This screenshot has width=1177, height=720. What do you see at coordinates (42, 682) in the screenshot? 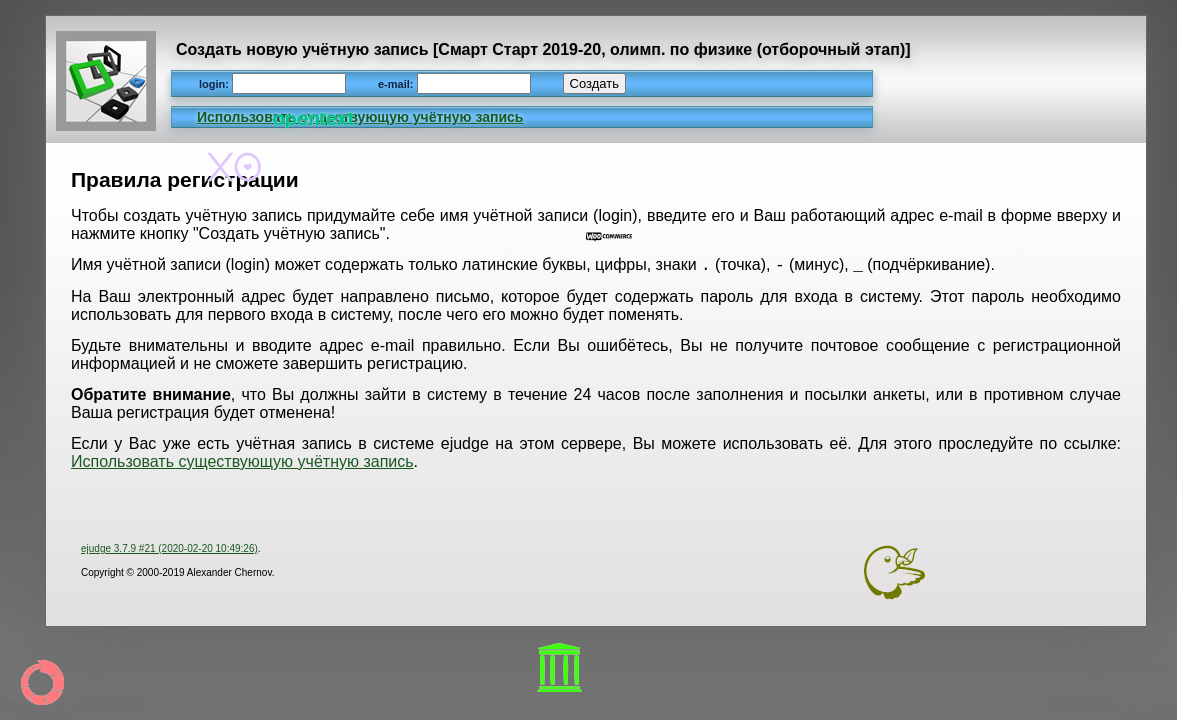
I see `EventStore database logo` at bounding box center [42, 682].